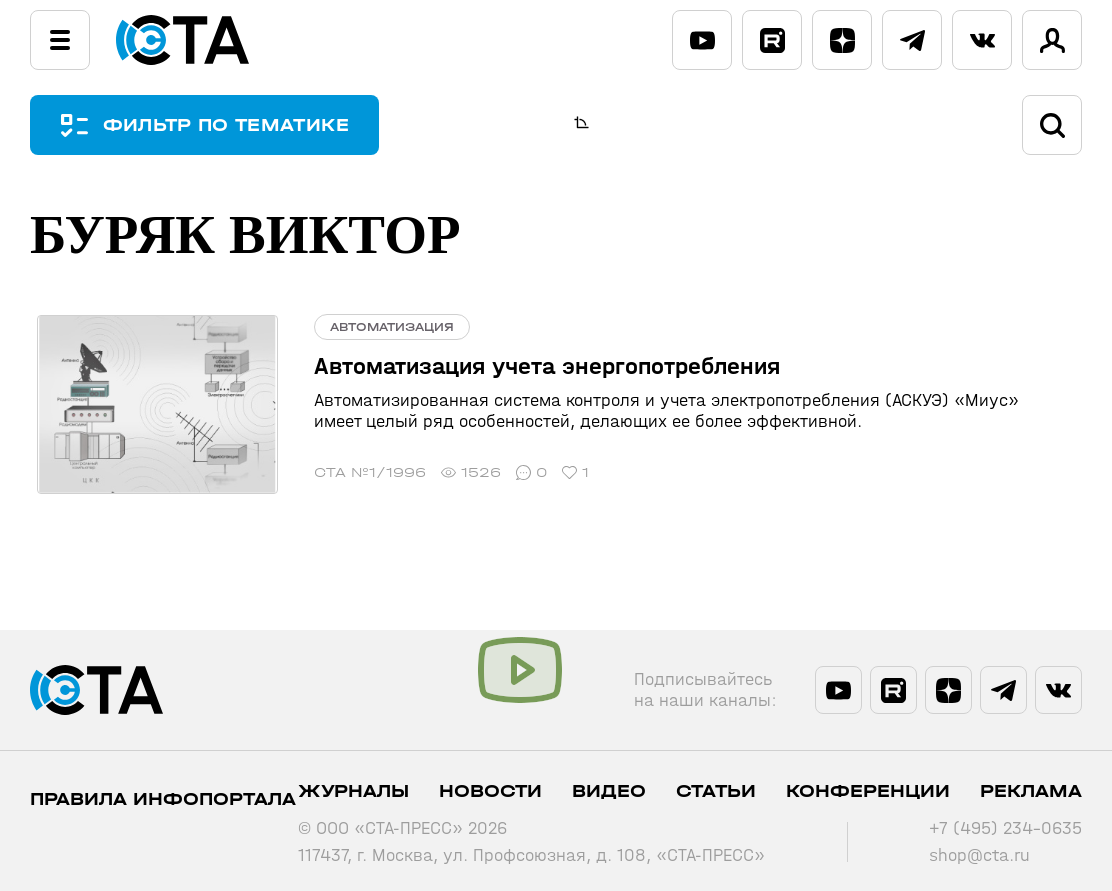 The height and width of the screenshot is (891, 1112). I want to click on measure or display an angle, so click(581, 123).